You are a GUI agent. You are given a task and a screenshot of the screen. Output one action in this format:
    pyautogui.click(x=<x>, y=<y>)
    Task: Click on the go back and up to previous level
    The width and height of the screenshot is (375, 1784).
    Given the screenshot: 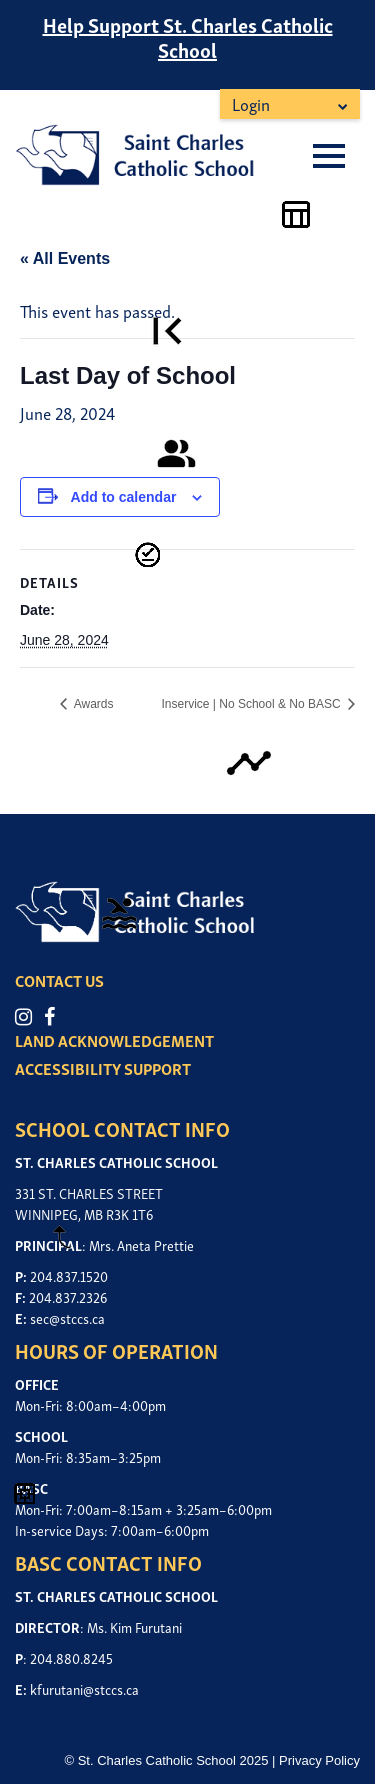 What is the action you would take?
    pyautogui.click(x=62, y=1237)
    